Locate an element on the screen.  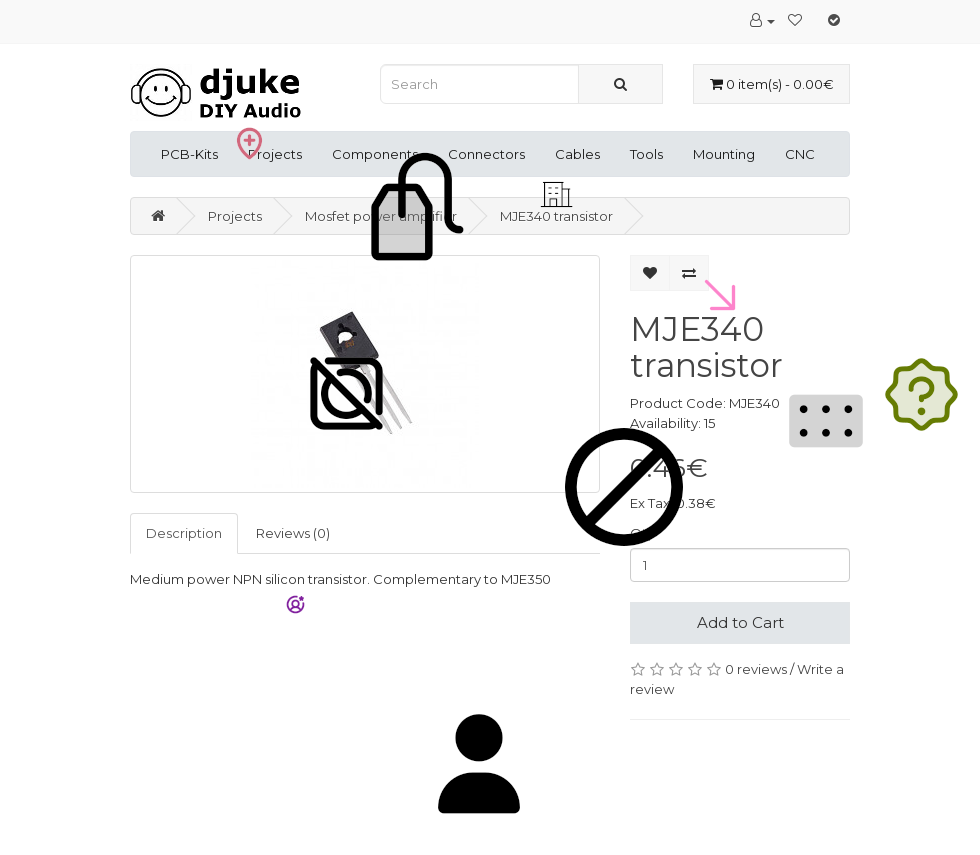
block or ban a user is located at coordinates (624, 487).